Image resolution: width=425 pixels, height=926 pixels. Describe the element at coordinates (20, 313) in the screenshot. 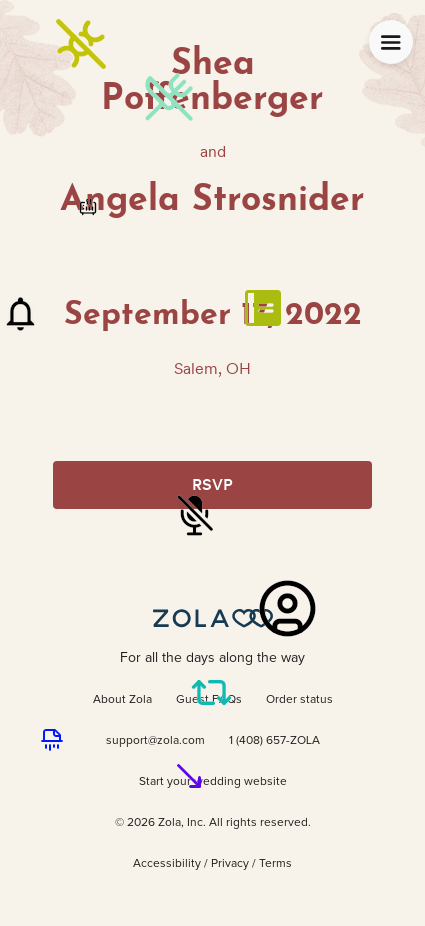

I see `view your notifications` at that location.